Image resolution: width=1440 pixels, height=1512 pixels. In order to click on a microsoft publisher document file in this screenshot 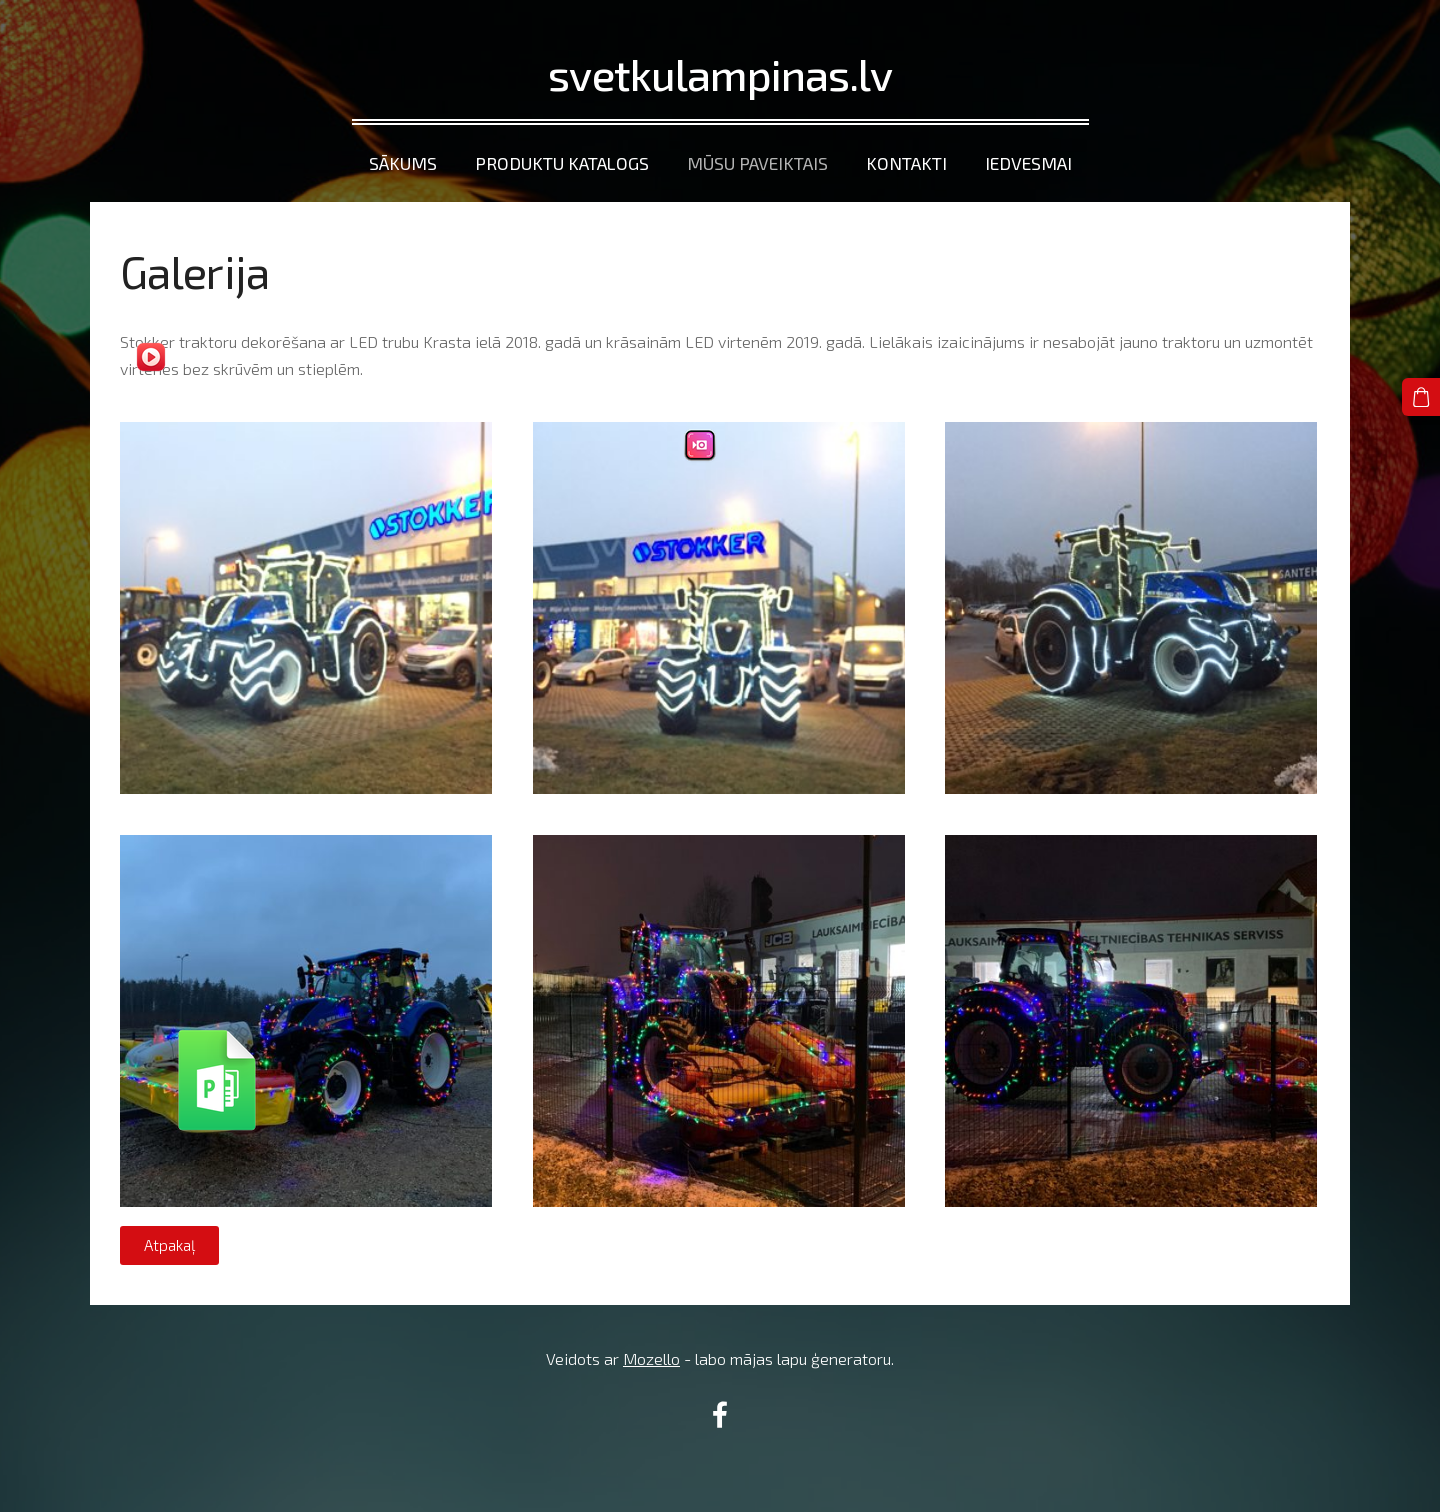, I will do `click(217, 1080)`.